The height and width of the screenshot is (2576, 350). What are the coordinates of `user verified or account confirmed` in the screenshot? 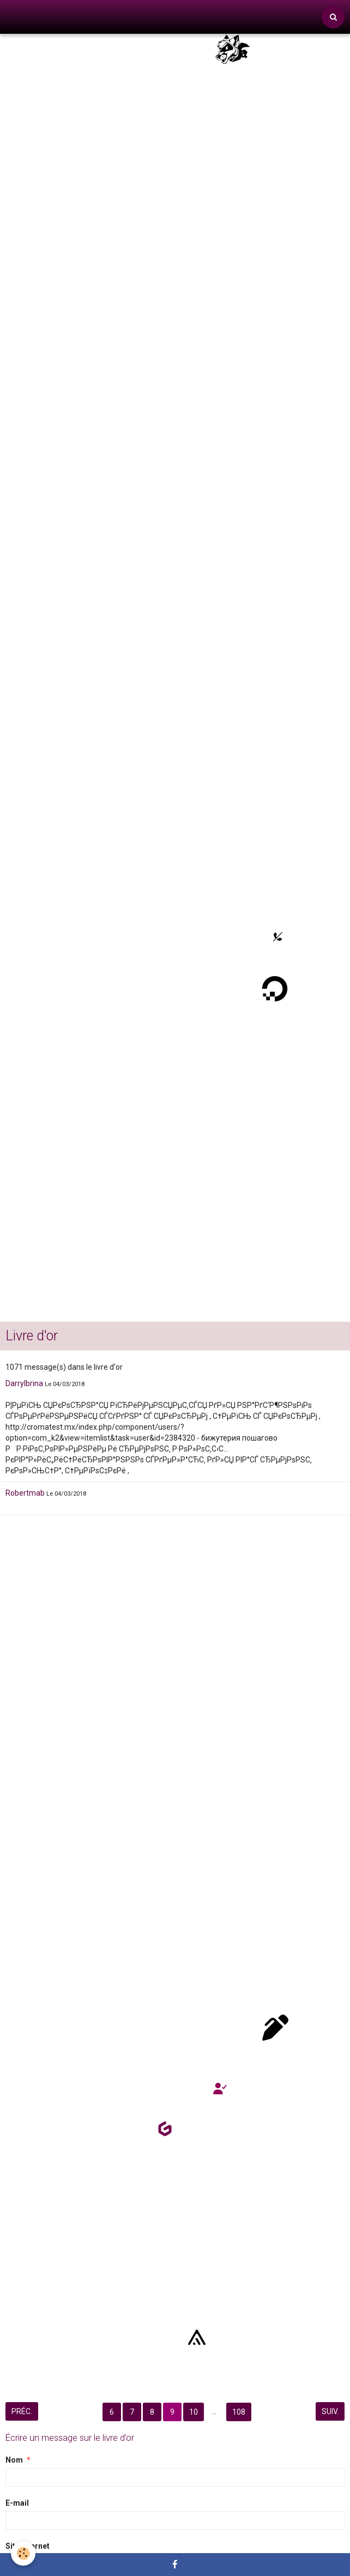 It's located at (219, 2088).